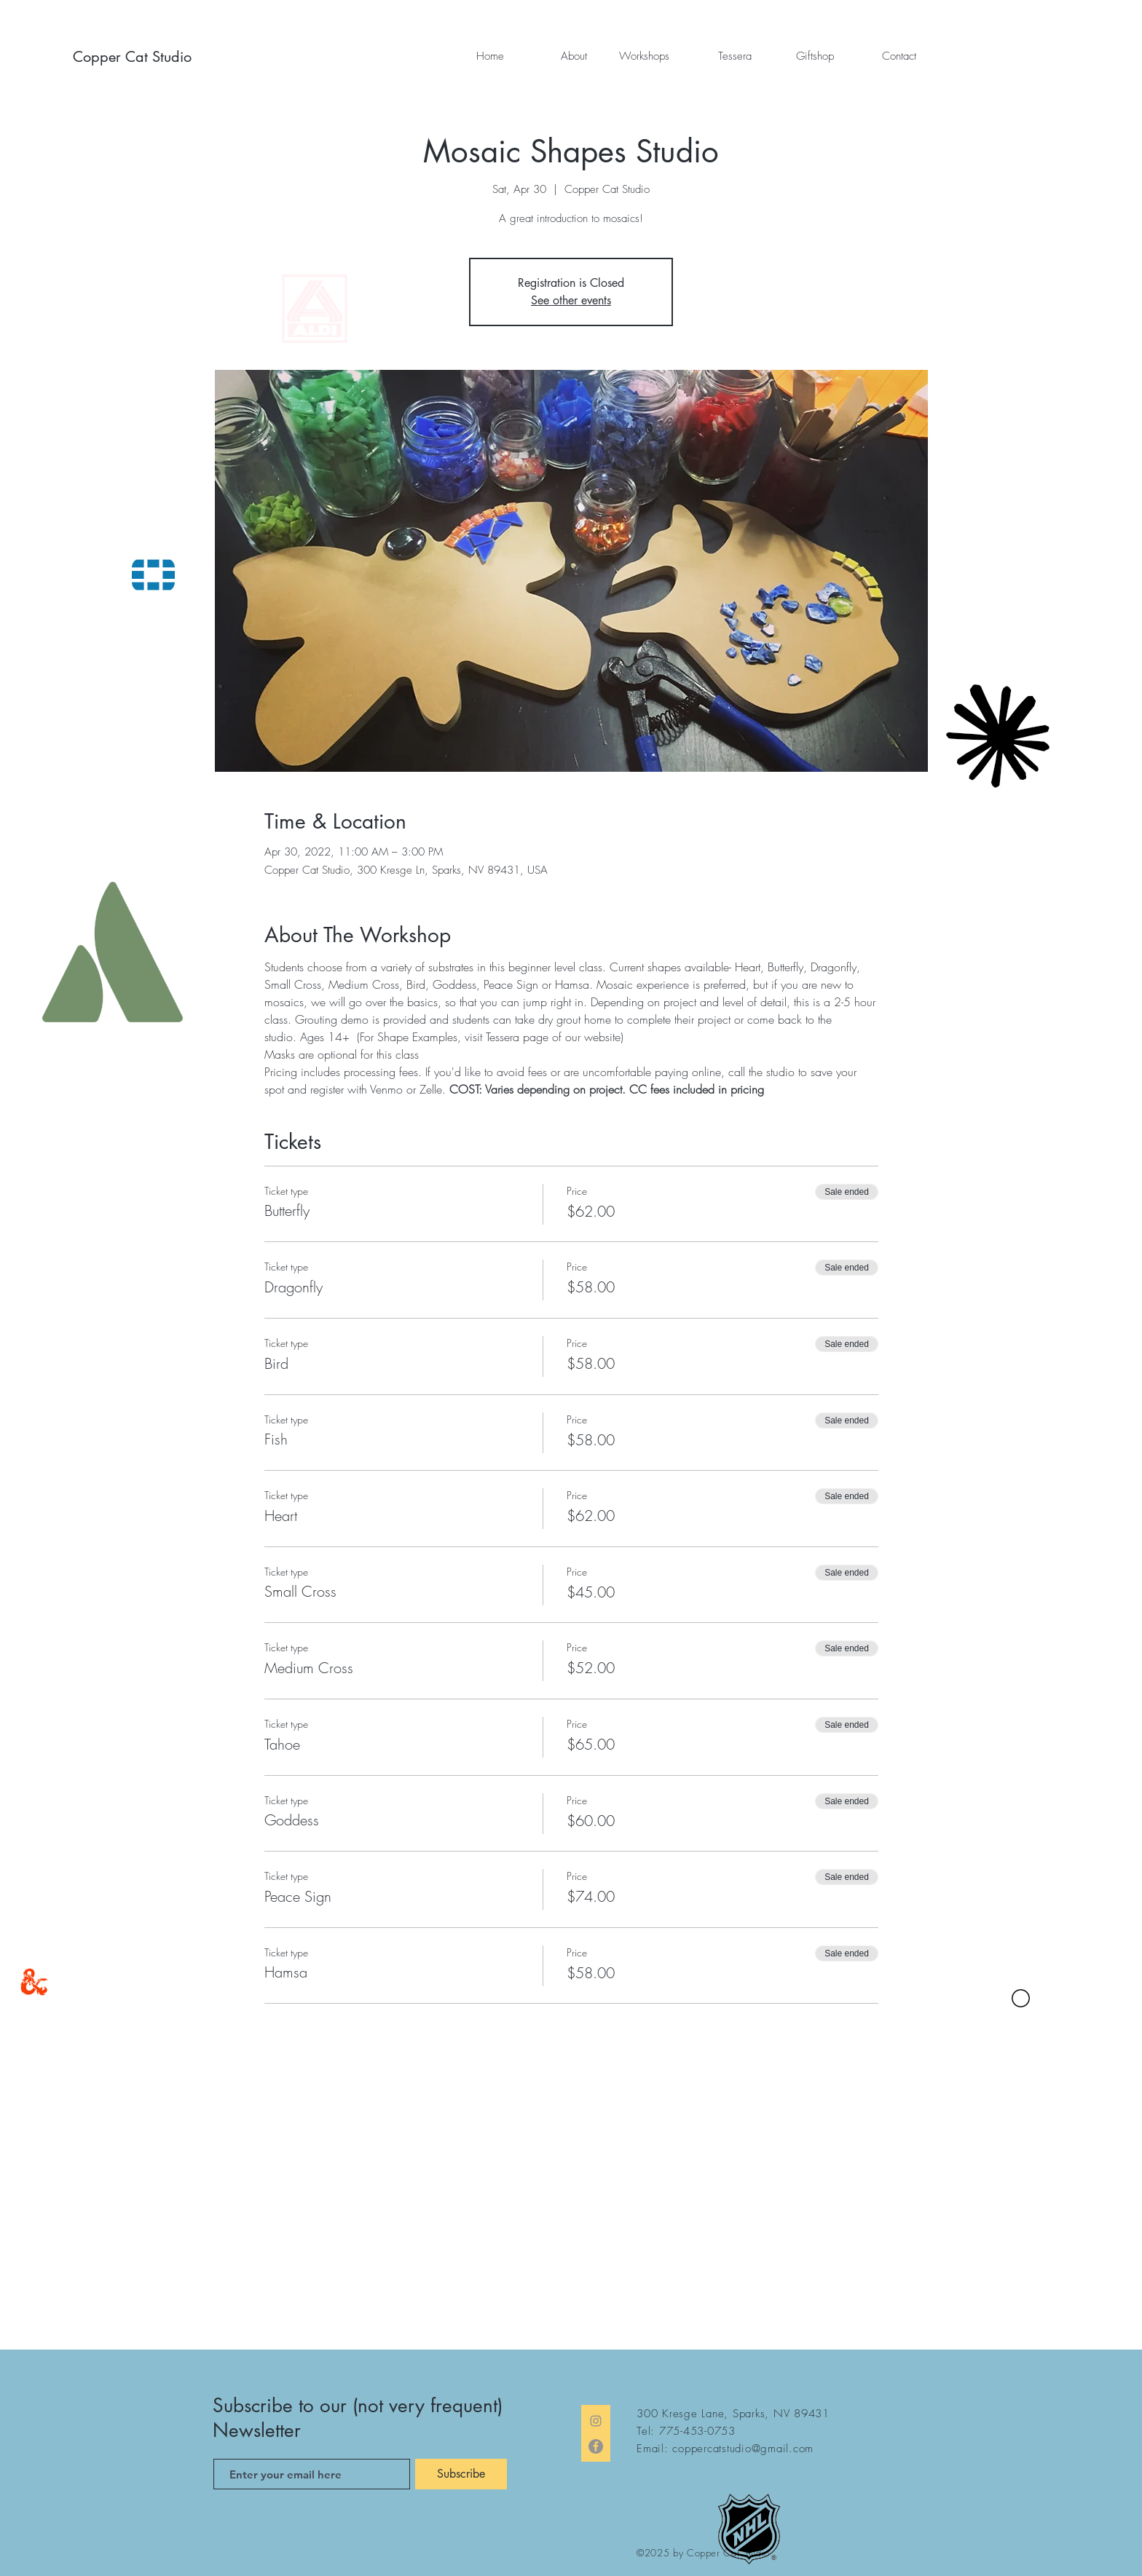 Image resolution: width=1142 pixels, height=2576 pixels. I want to click on Dungeons & Dragons logo, so click(34, 1982).